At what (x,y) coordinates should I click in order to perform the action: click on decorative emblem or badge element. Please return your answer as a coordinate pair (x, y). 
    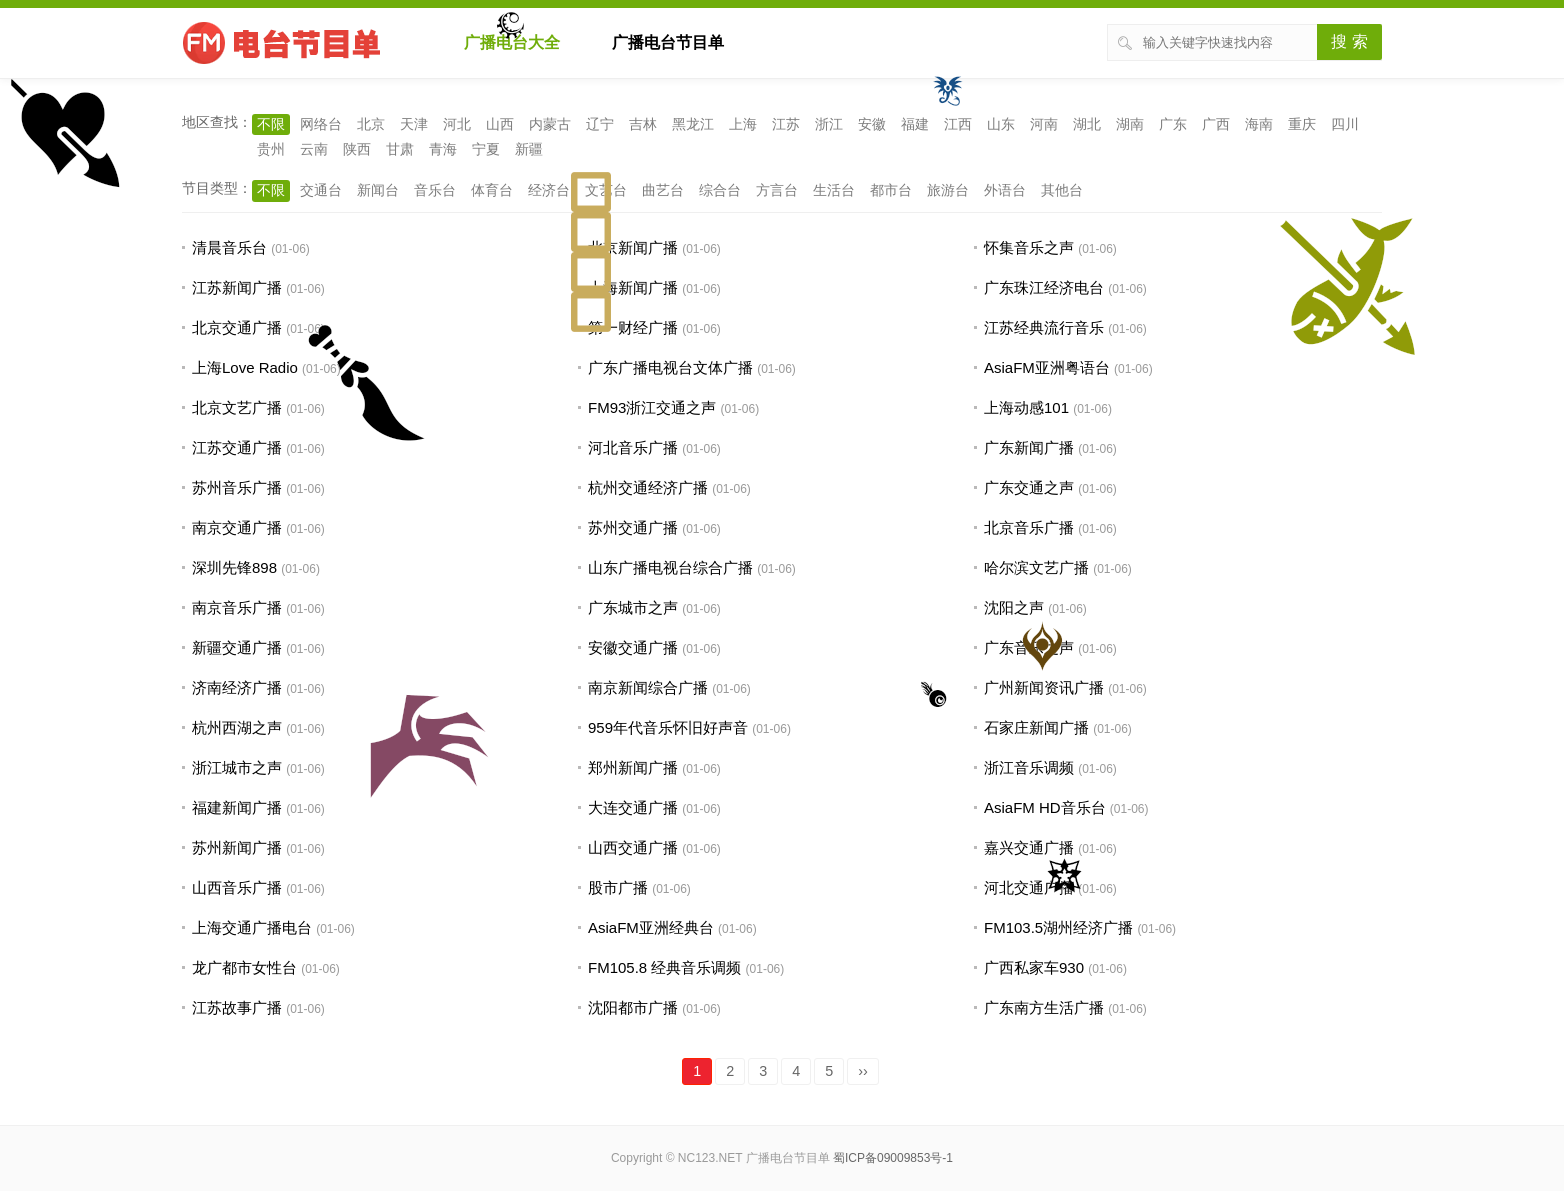
    Looking at the image, I should click on (1064, 875).